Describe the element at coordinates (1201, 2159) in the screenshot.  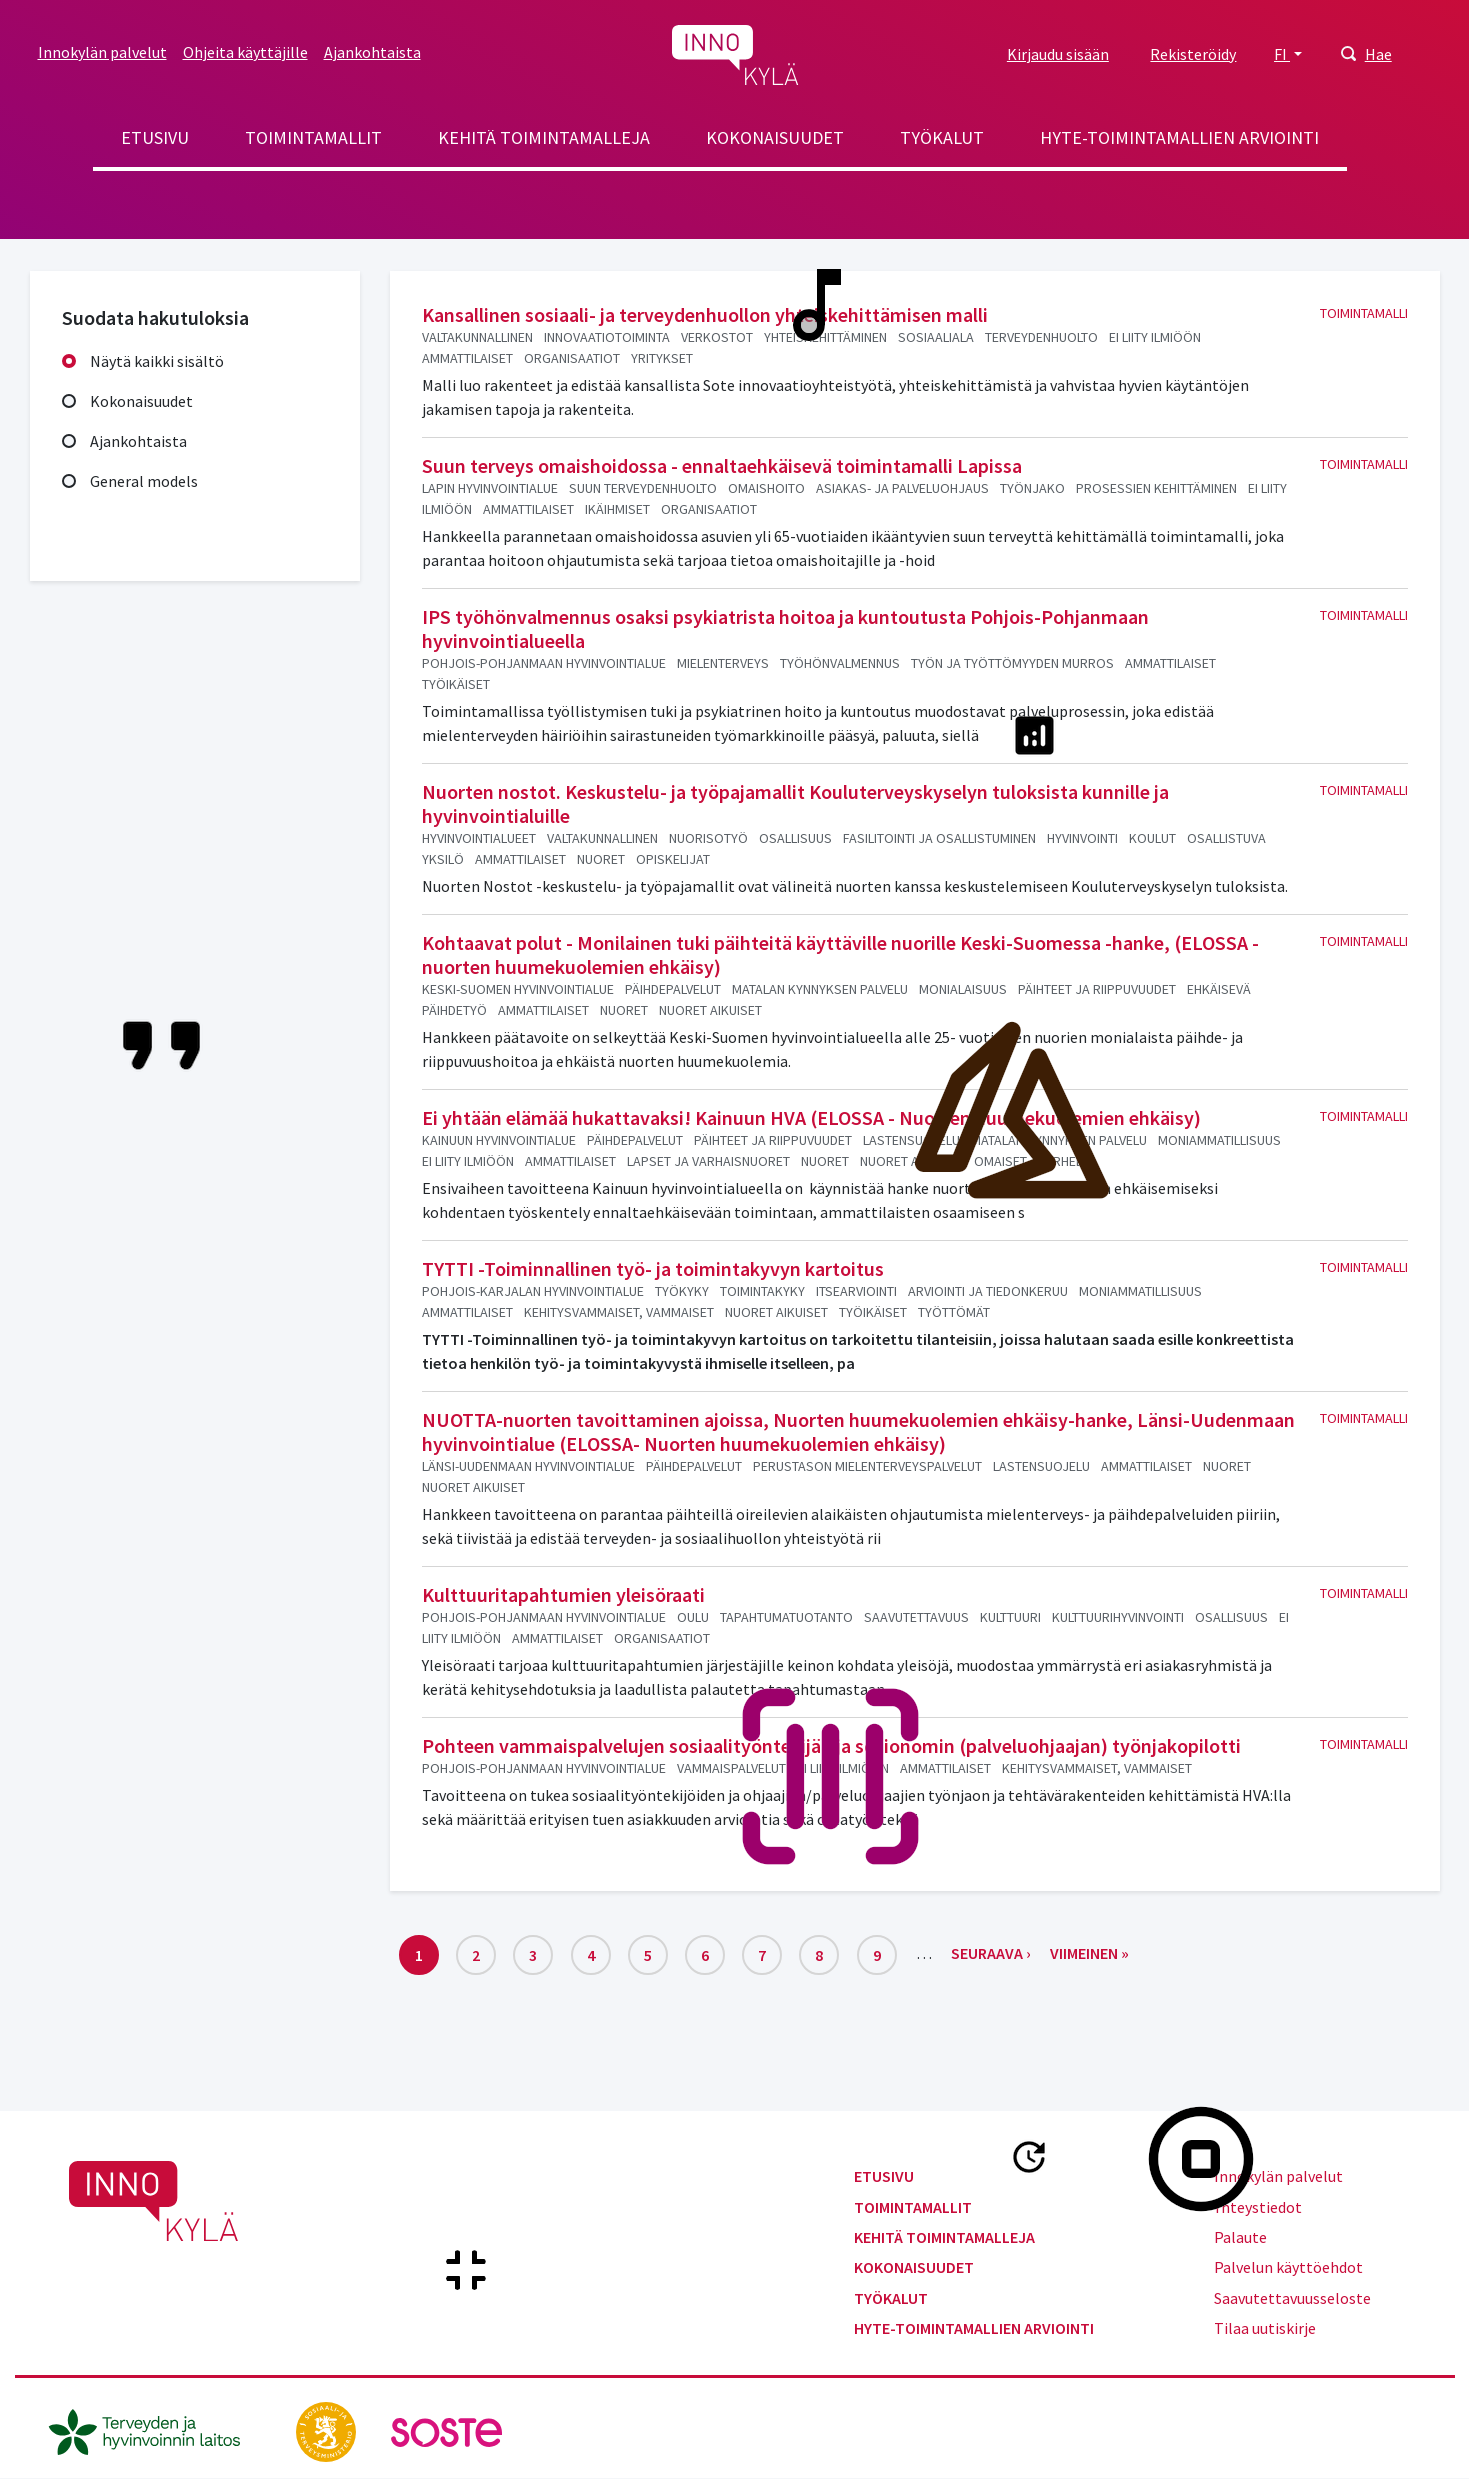
I see `stop playback or recording` at that location.